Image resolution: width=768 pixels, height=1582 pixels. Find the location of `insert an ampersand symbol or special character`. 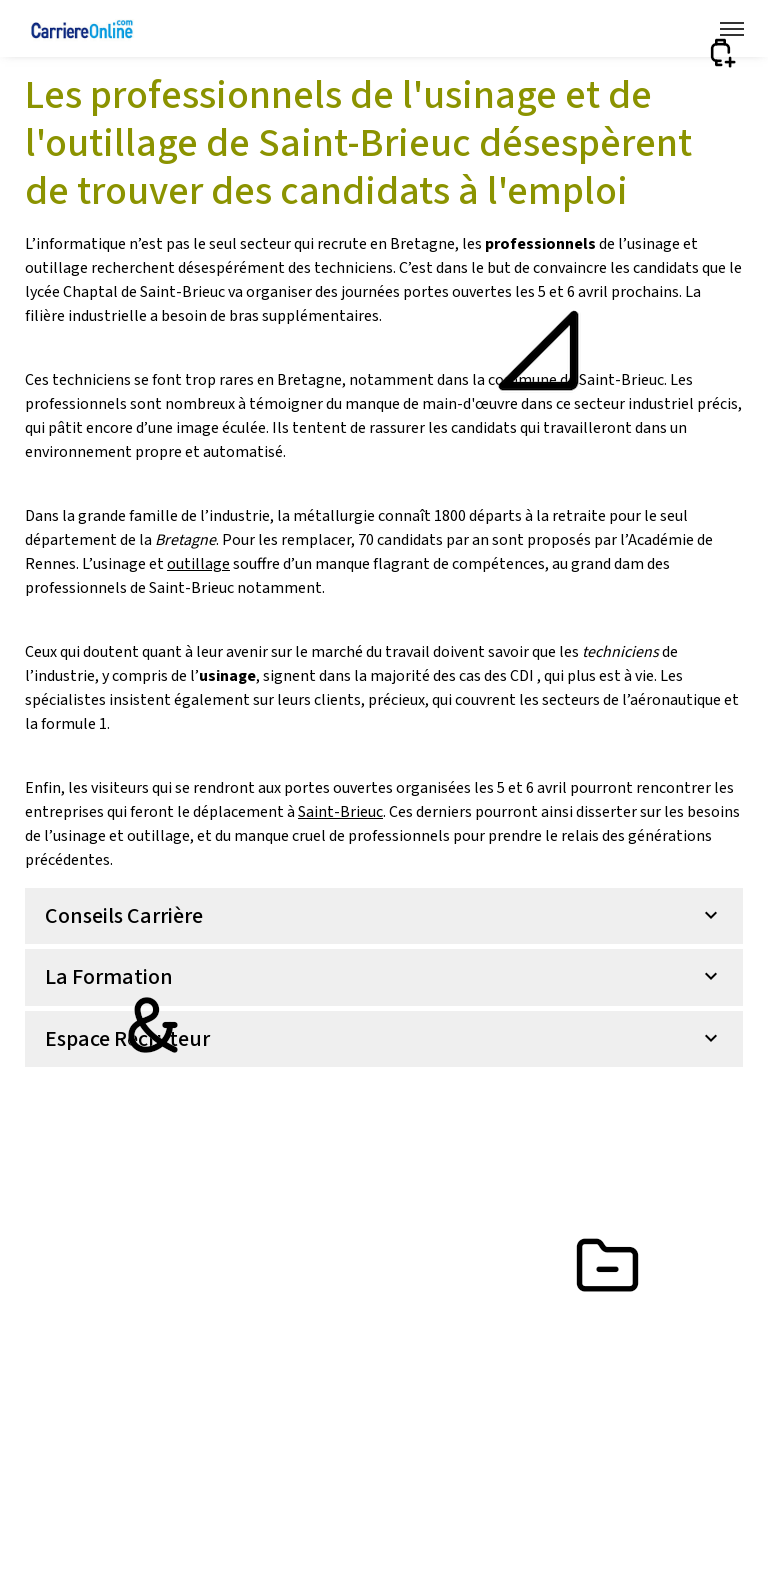

insert an ampersand symbol or special character is located at coordinates (153, 1025).